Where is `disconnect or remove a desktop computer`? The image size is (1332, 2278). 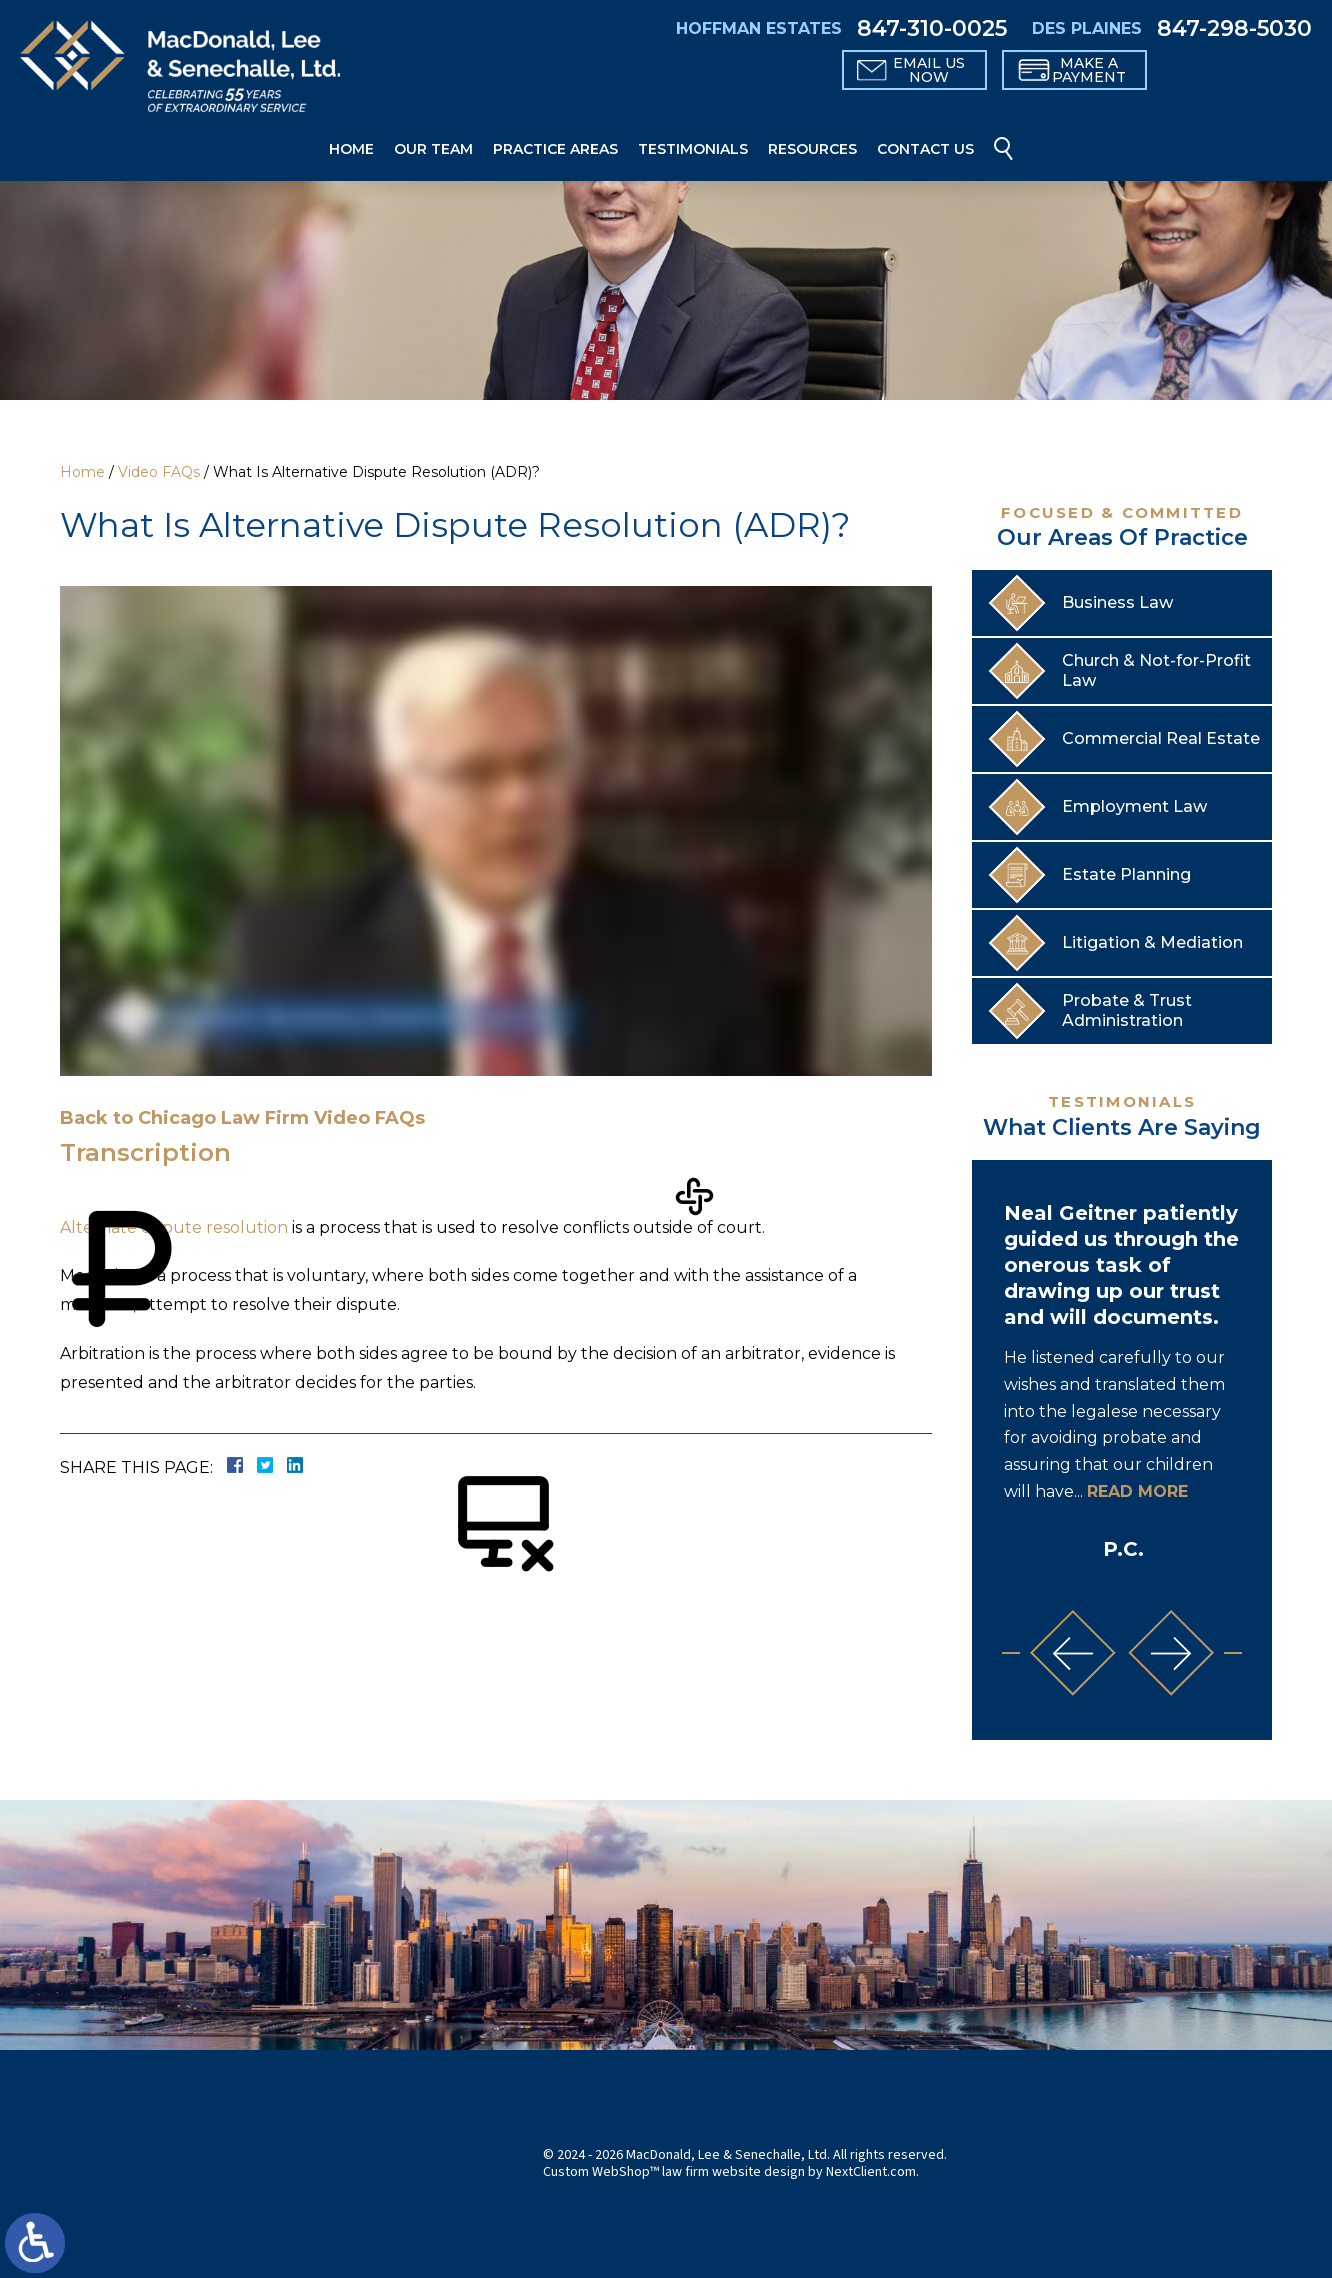 disconnect or remove a desktop computer is located at coordinates (503, 1521).